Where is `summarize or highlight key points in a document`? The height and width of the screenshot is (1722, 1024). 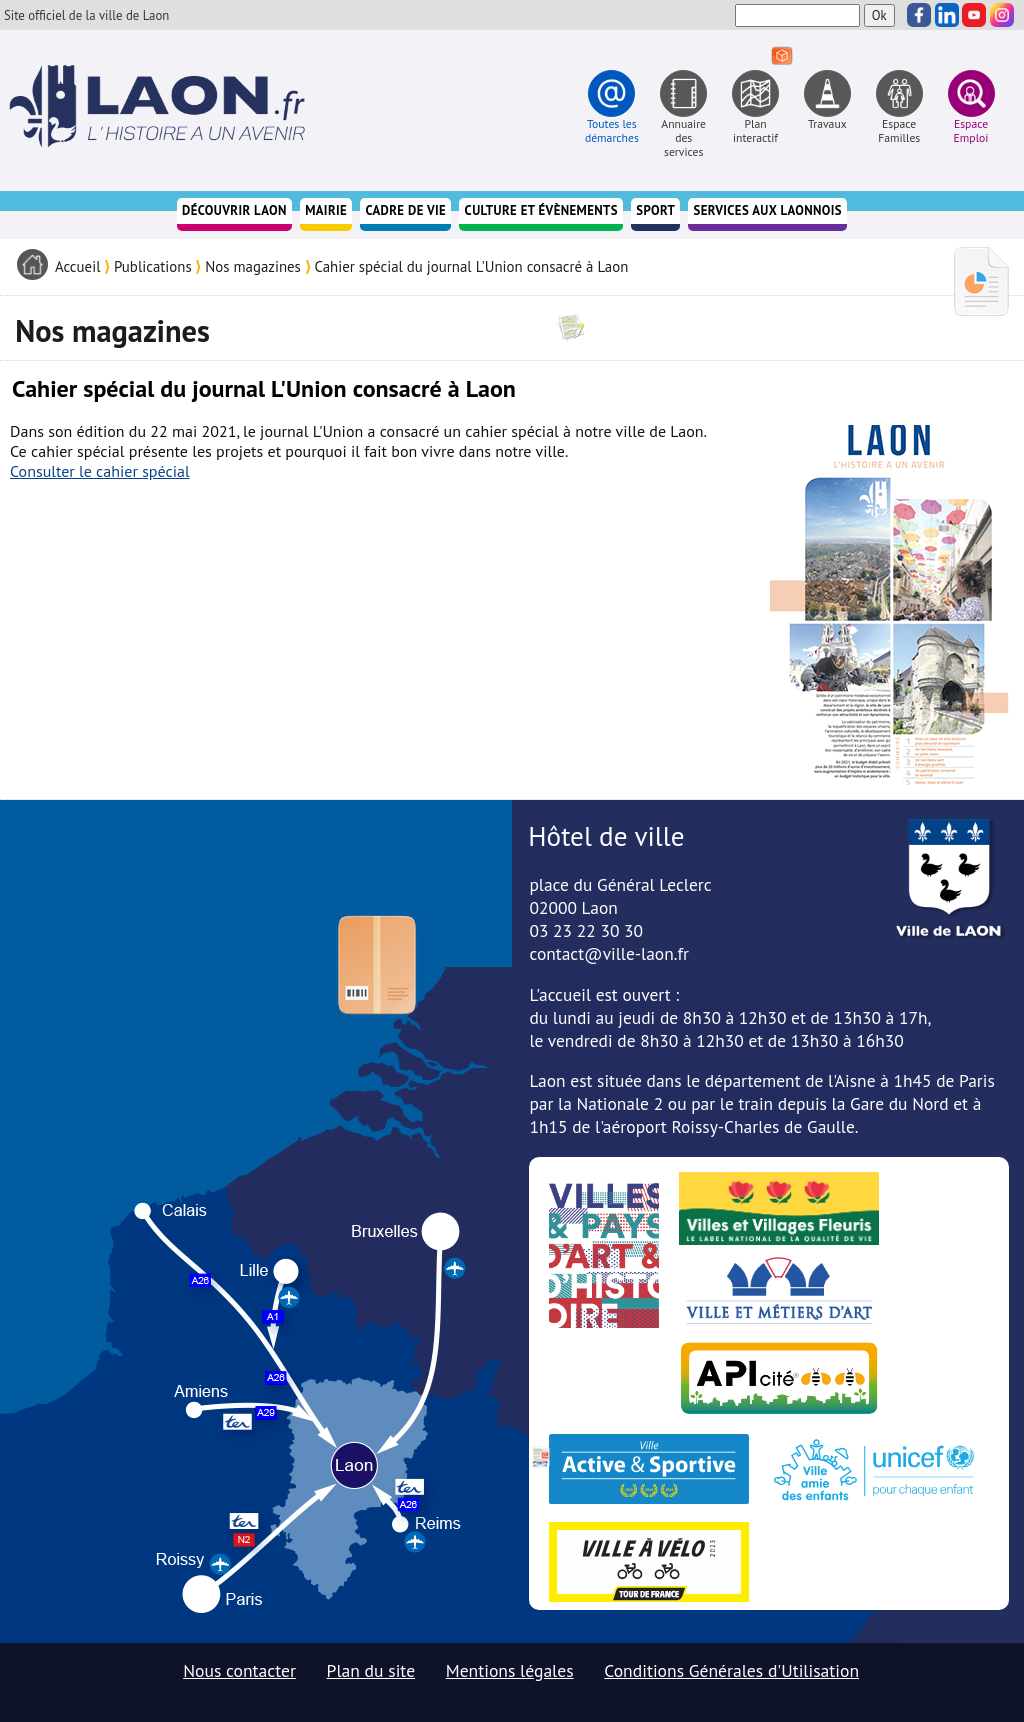 summarize or highlight key points in a document is located at coordinates (571, 326).